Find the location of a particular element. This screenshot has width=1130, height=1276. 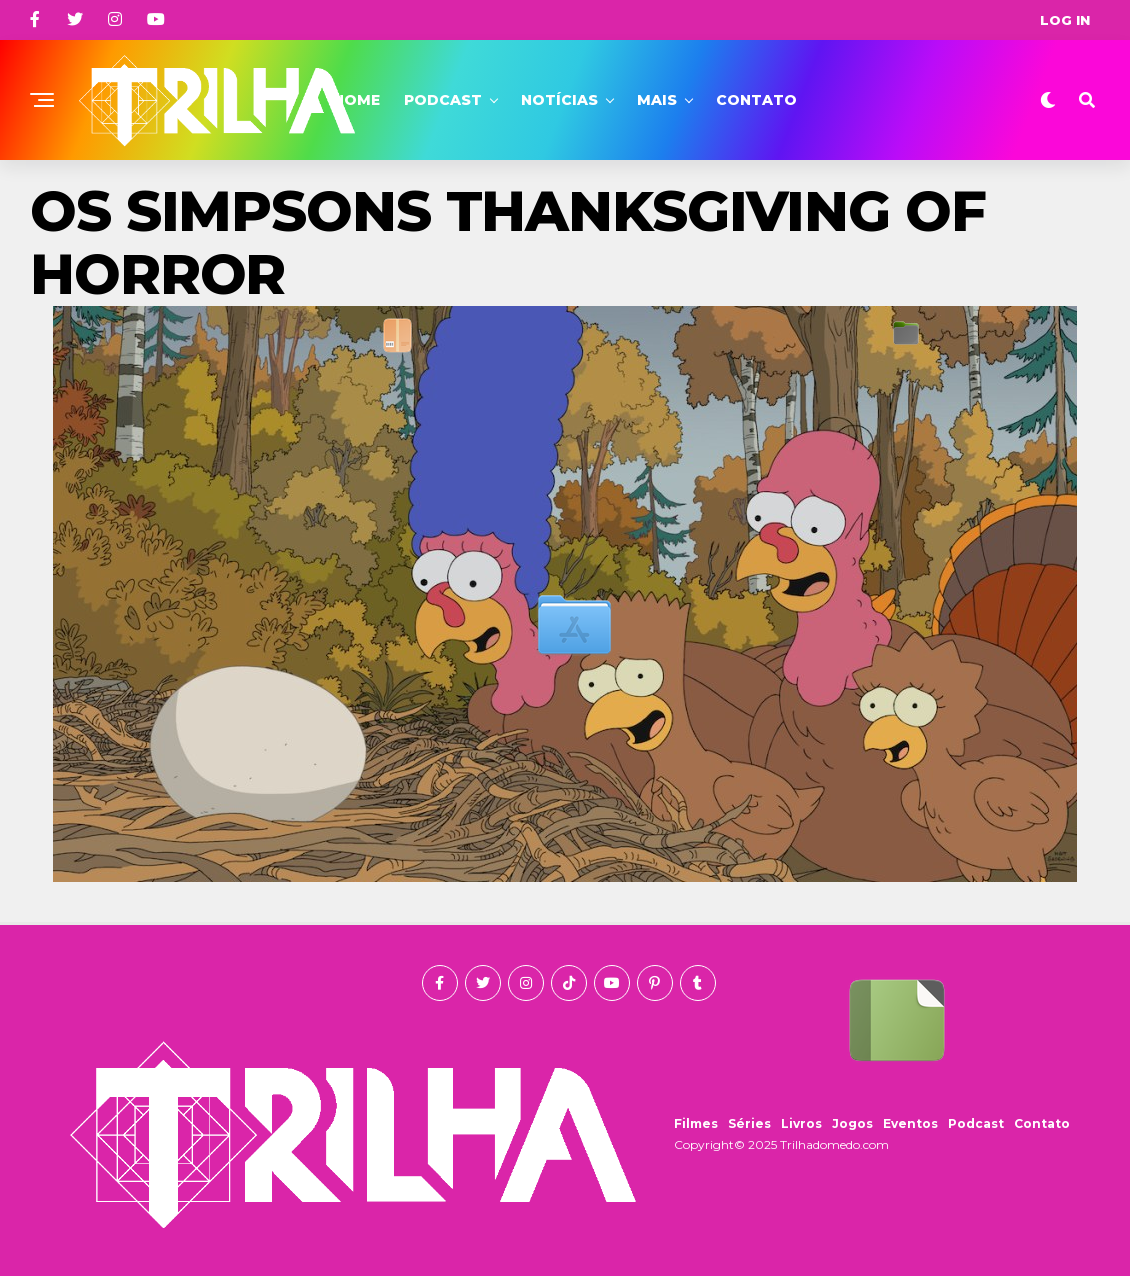

open the applications folder is located at coordinates (574, 624).